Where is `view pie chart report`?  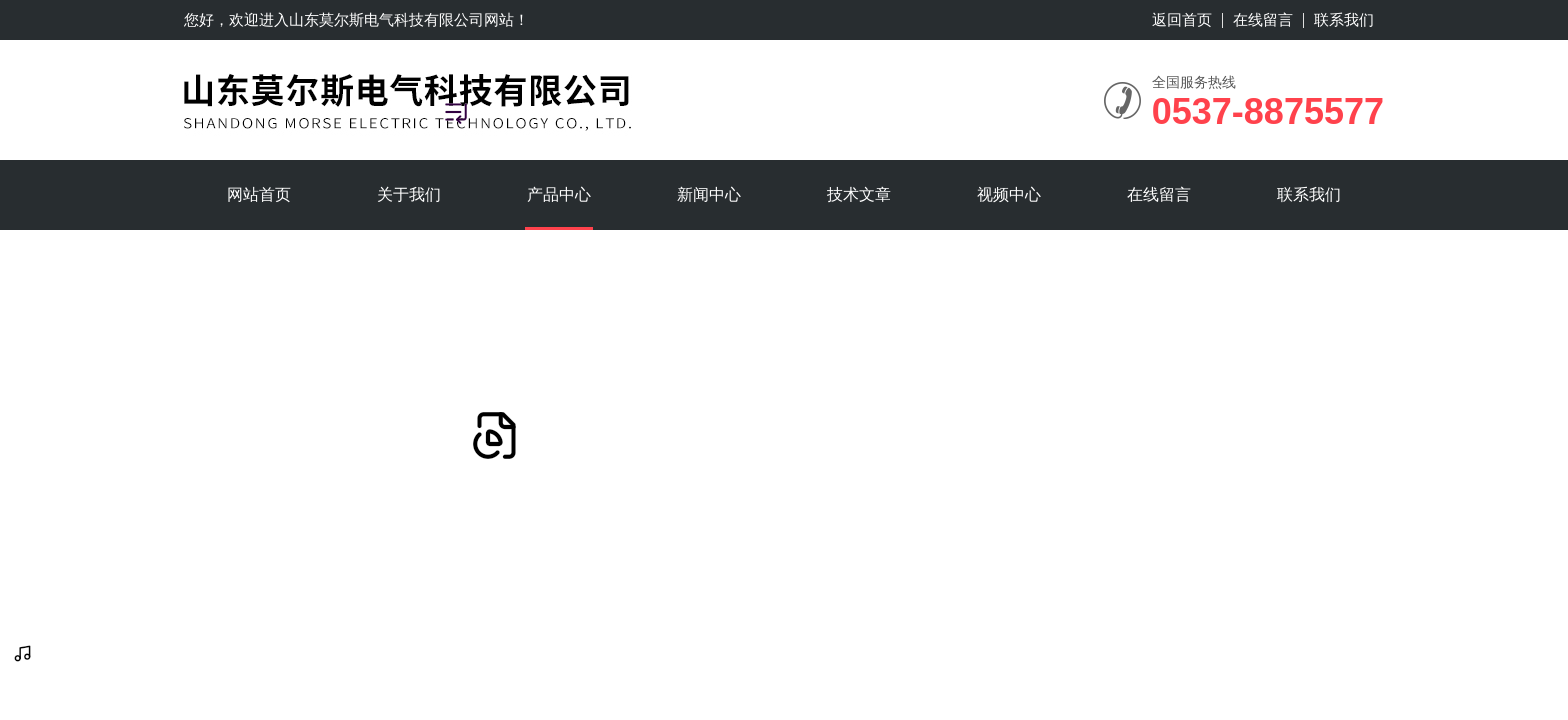
view pie chart report is located at coordinates (496, 435).